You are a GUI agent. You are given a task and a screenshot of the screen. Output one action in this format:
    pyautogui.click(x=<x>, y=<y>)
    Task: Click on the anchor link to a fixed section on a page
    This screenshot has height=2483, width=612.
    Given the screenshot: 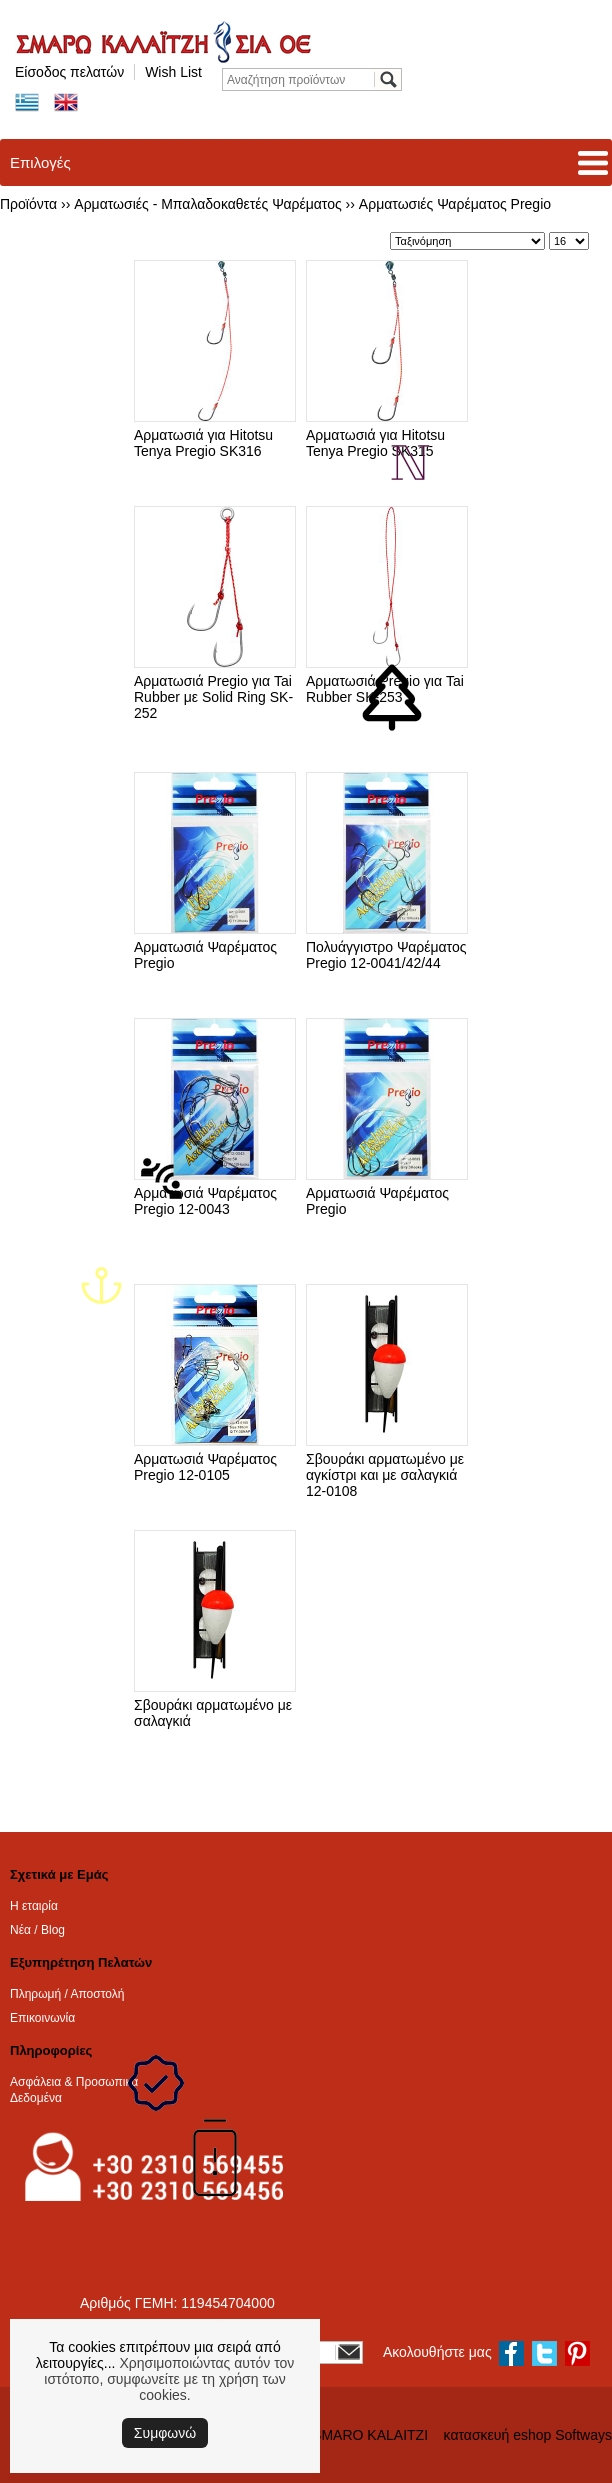 What is the action you would take?
    pyautogui.click(x=101, y=1285)
    